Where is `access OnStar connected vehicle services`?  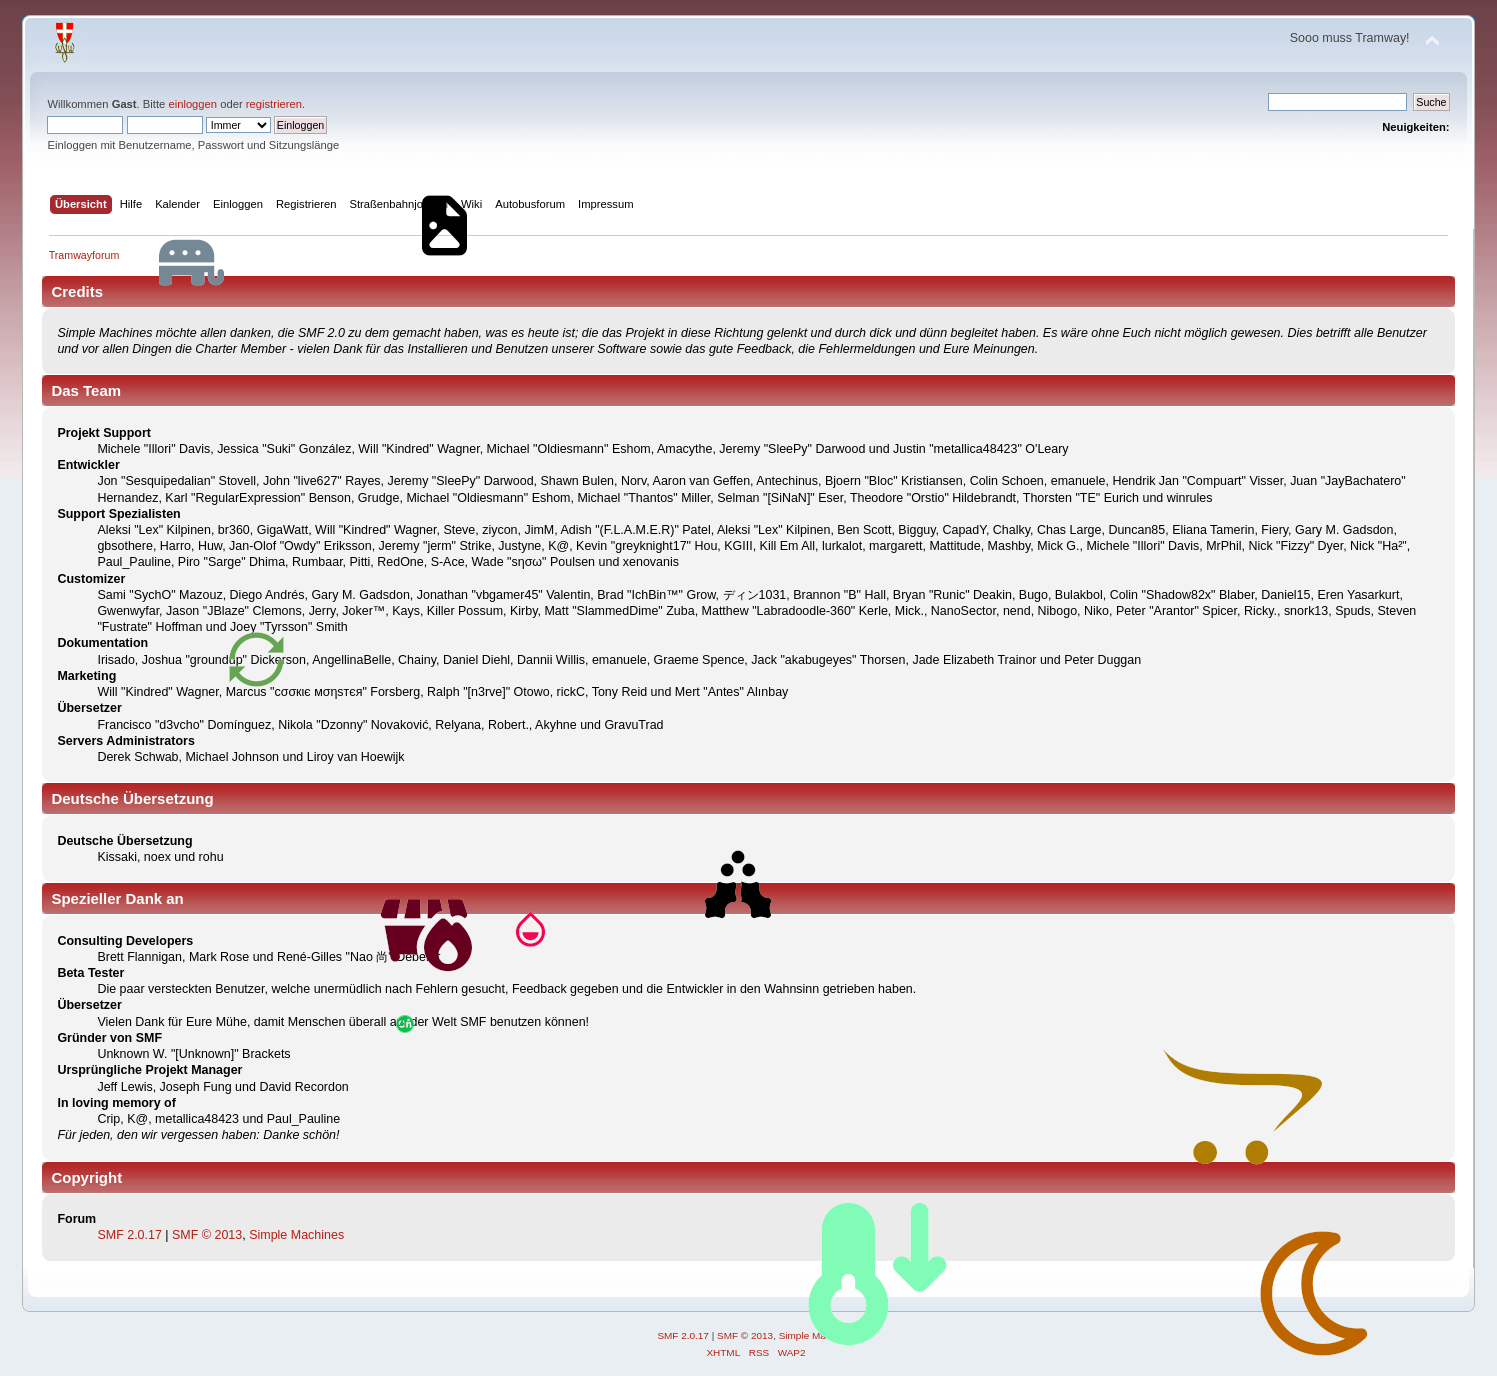 access OnStar connected vehicle services is located at coordinates (405, 1024).